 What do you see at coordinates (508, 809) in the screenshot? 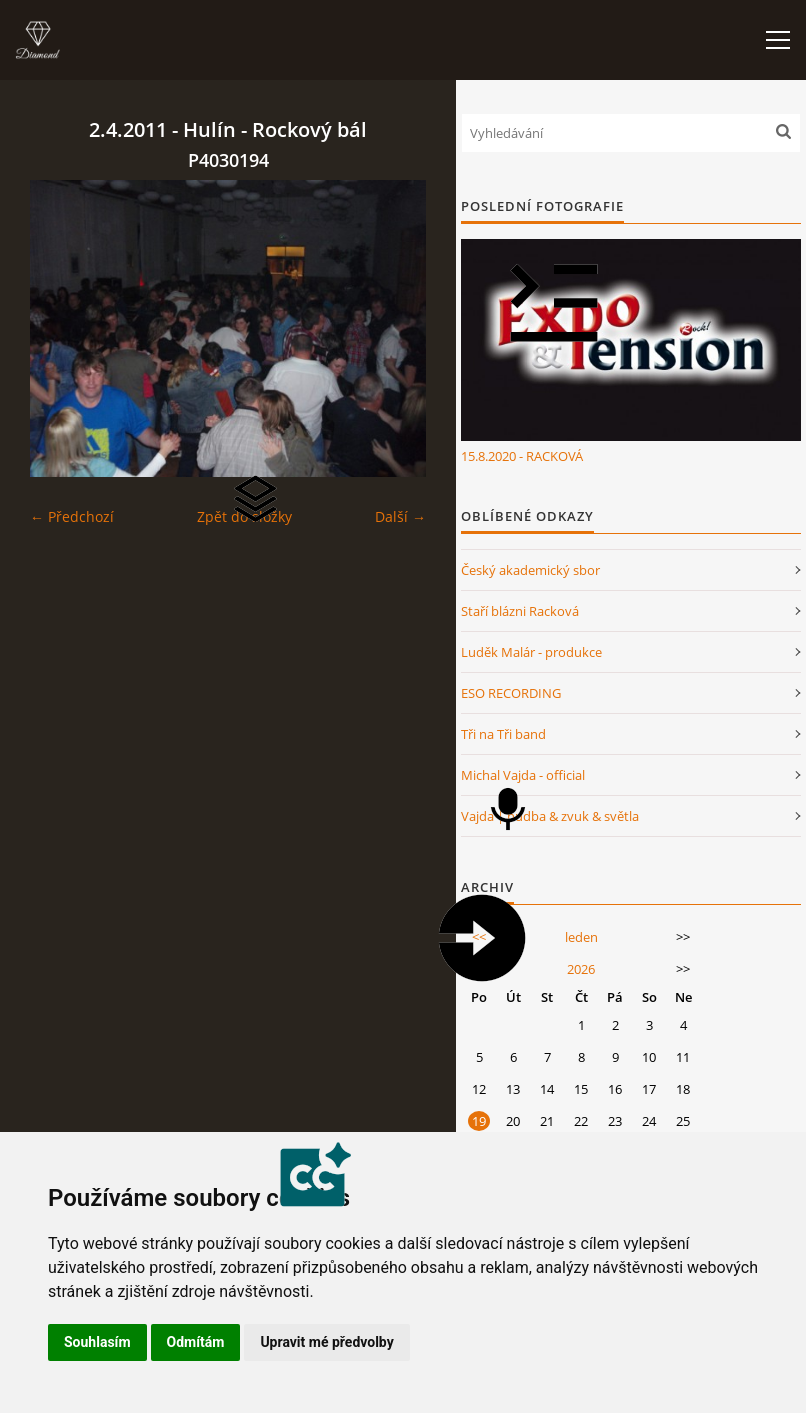
I see `tap to start voice recording` at bounding box center [508, 809].